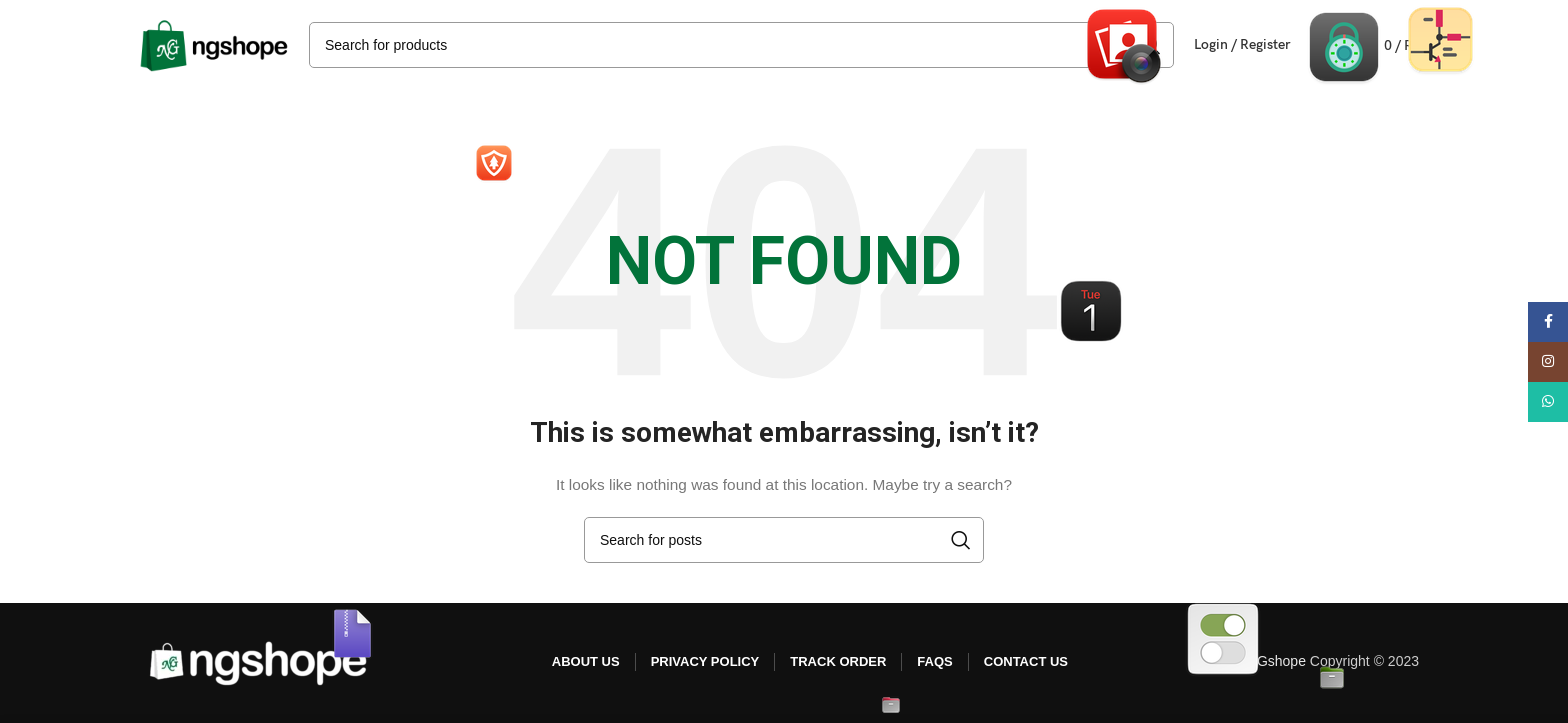 The height and width of the screenshot is (723, 1568). What do you see at coordinates (1122, 44) in the screenshot?
I see `open Photo Booth app` at bounding box center [1122, 44].